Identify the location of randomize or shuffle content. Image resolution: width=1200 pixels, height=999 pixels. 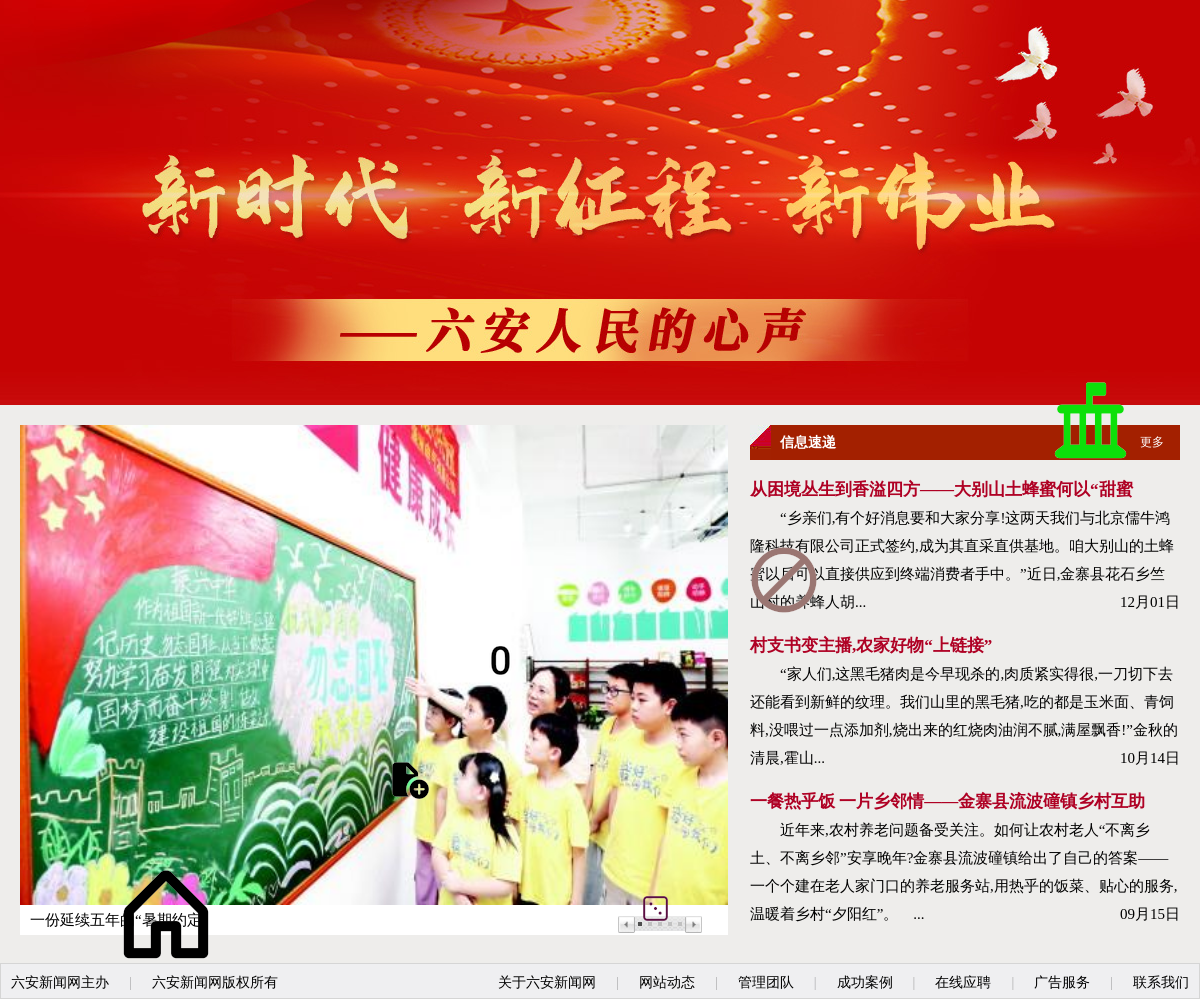
(655, 908).